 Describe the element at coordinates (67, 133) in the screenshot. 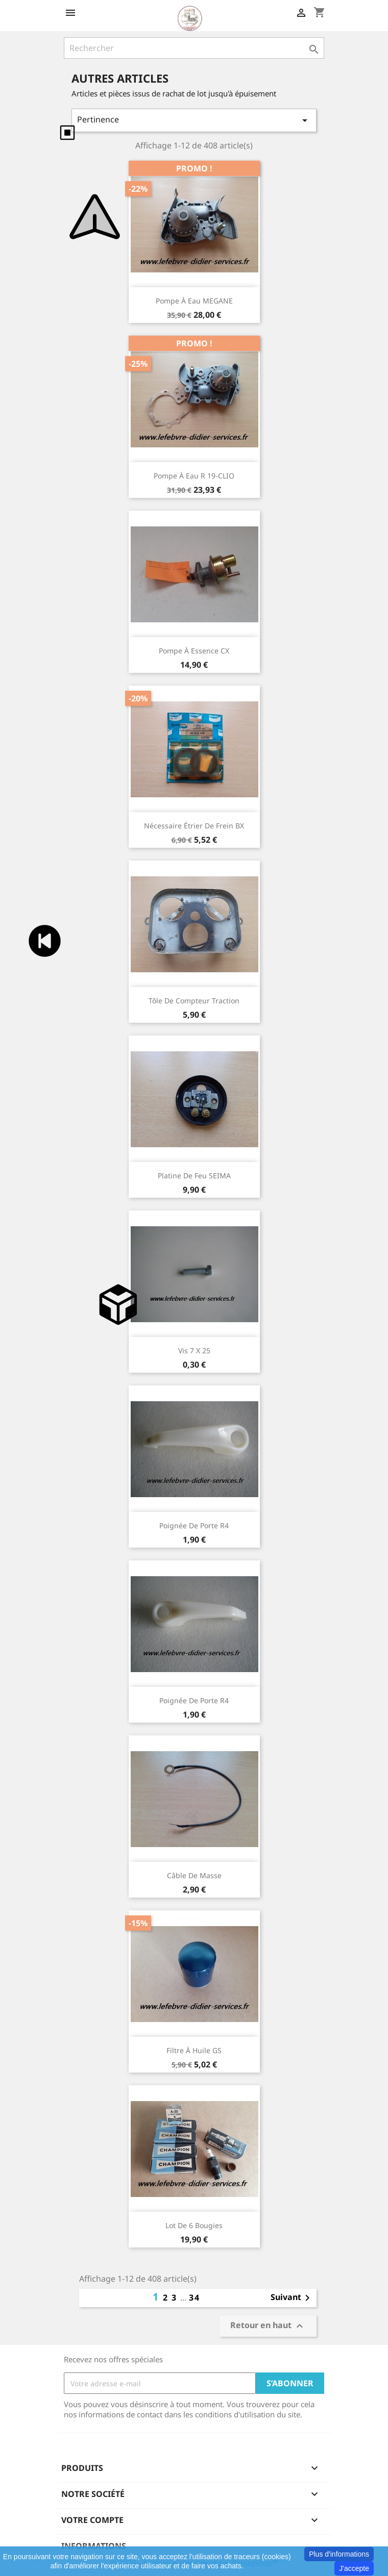

I see `stop or halt media playback` at that location.